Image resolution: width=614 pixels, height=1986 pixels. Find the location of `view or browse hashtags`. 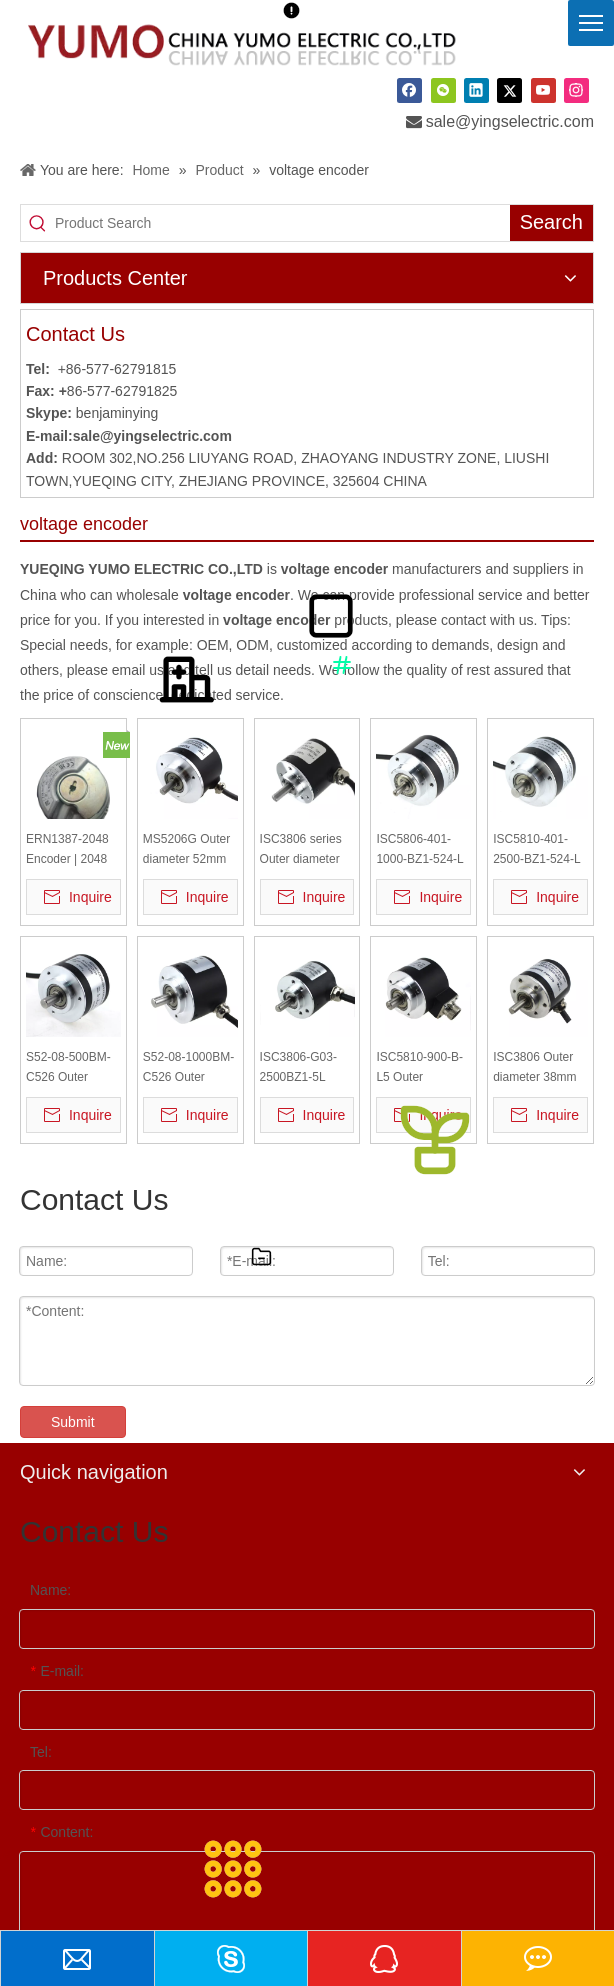

view or browse hashtags is located at coordinates (342, 665).